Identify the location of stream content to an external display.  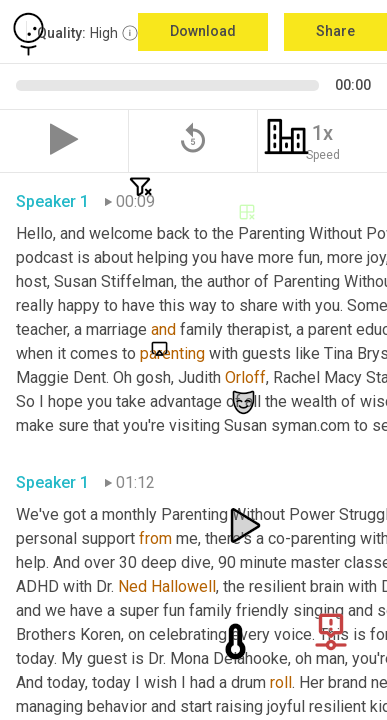
(159, 348).